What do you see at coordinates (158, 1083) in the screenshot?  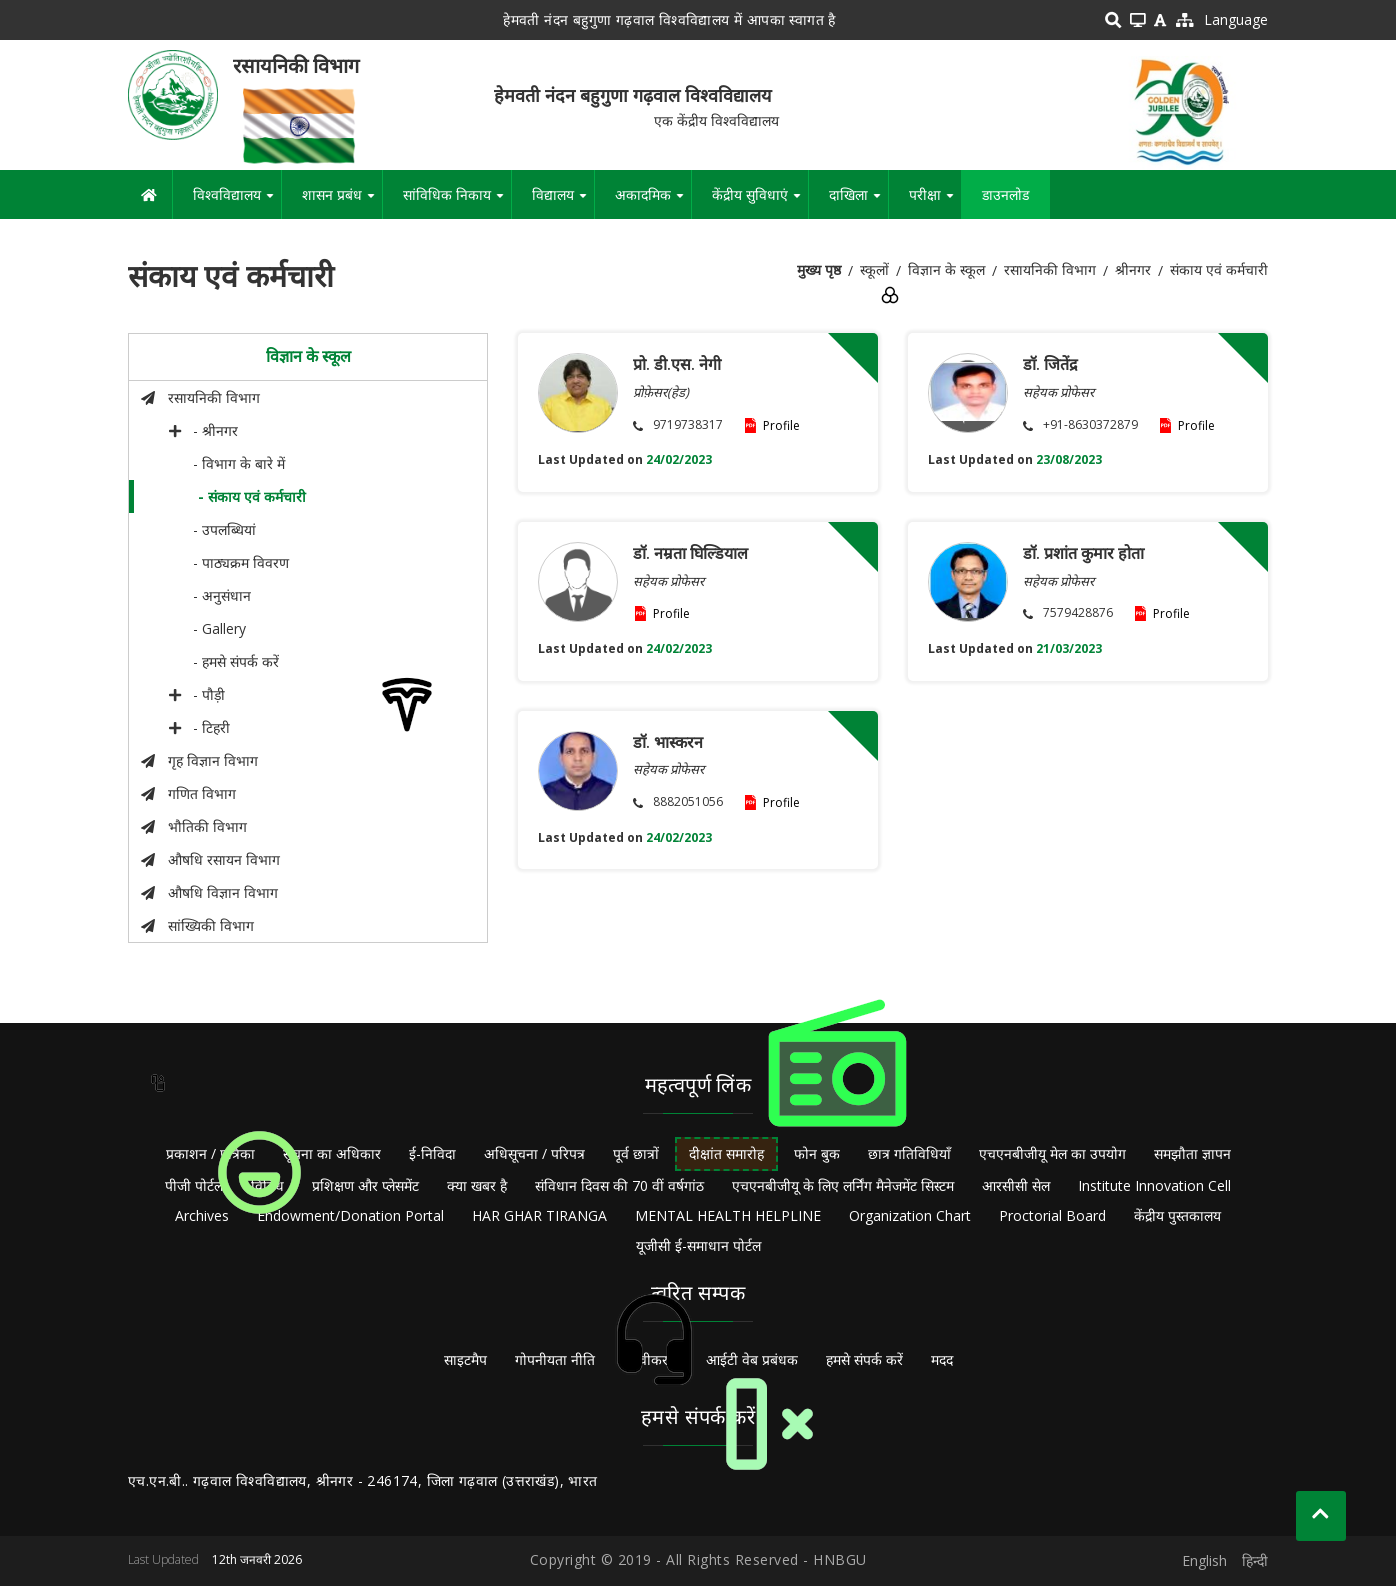 I see `ignite or activate a feature` at bounding box center [158, 1083].